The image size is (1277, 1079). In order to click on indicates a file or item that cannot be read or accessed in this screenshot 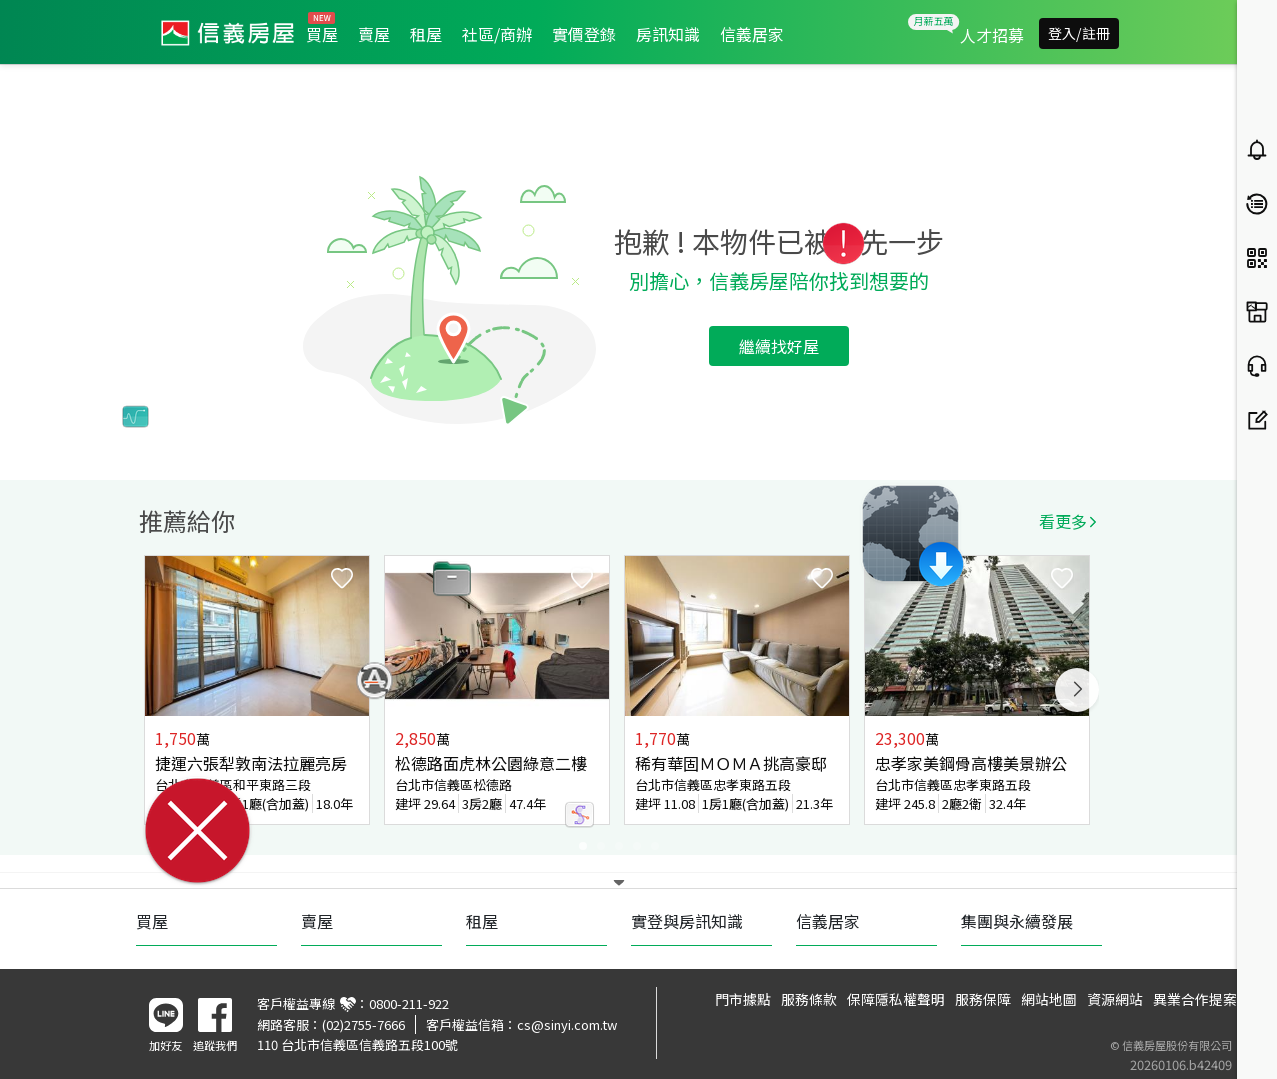, I will do `click(197, 830)`.